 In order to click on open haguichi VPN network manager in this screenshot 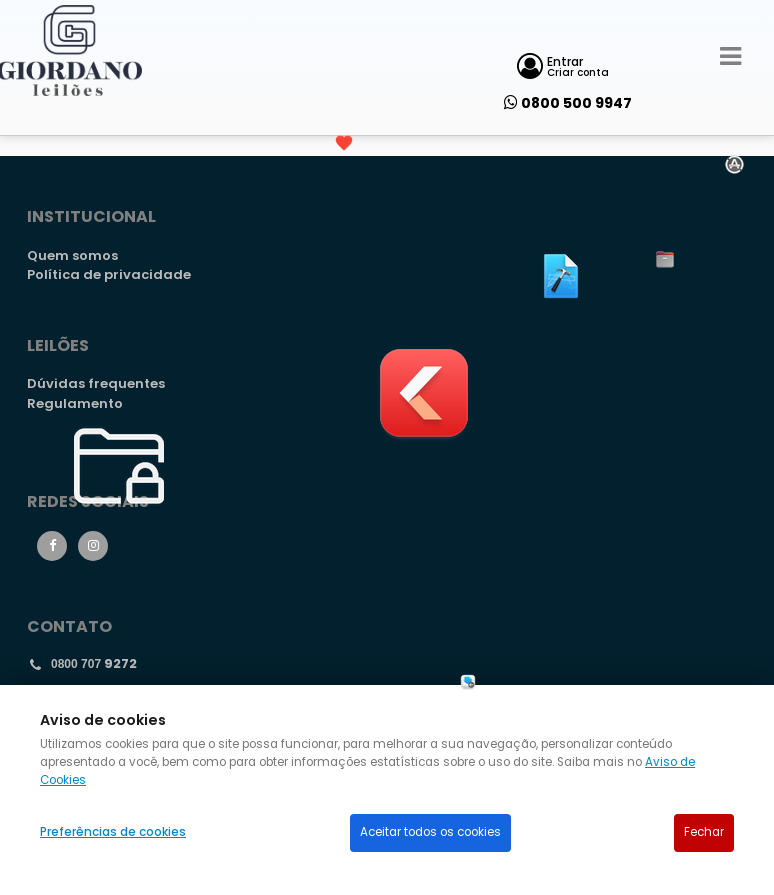, I will do `click(424, 393)`.